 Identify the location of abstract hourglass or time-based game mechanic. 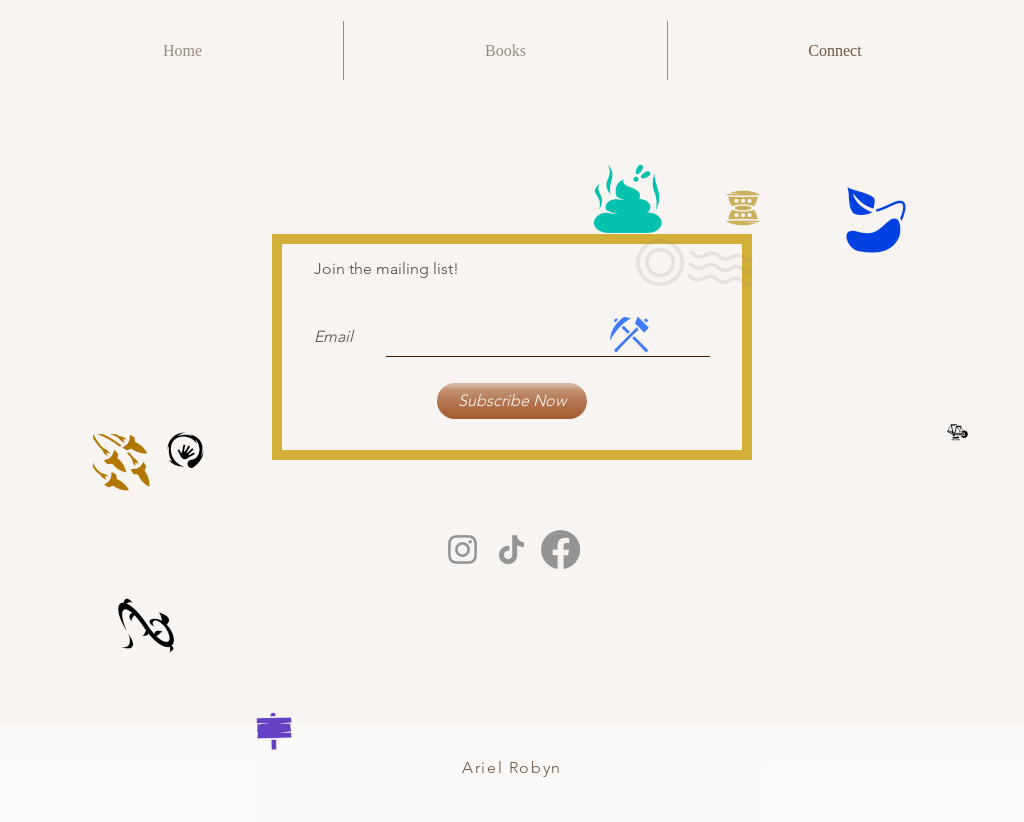
(743, 208).